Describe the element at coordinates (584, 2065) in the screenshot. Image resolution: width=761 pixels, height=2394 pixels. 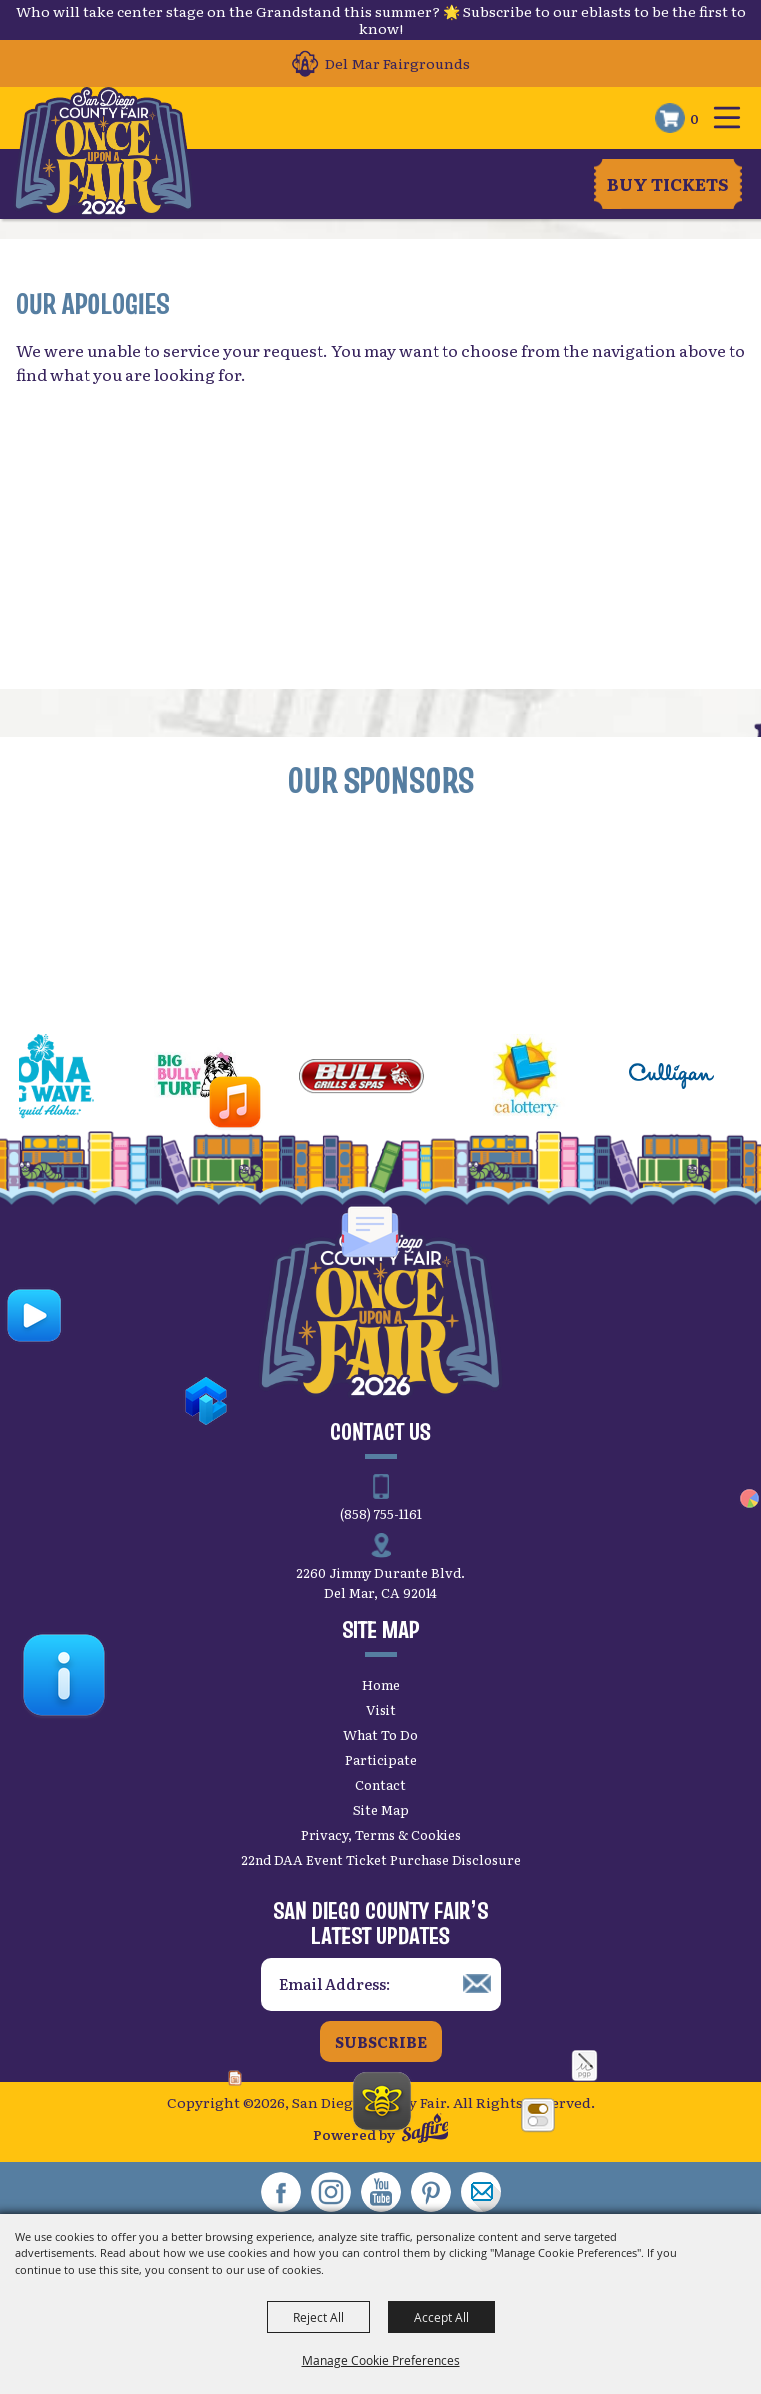
I see `a PGP signature file for verifying authenticity` at that location.